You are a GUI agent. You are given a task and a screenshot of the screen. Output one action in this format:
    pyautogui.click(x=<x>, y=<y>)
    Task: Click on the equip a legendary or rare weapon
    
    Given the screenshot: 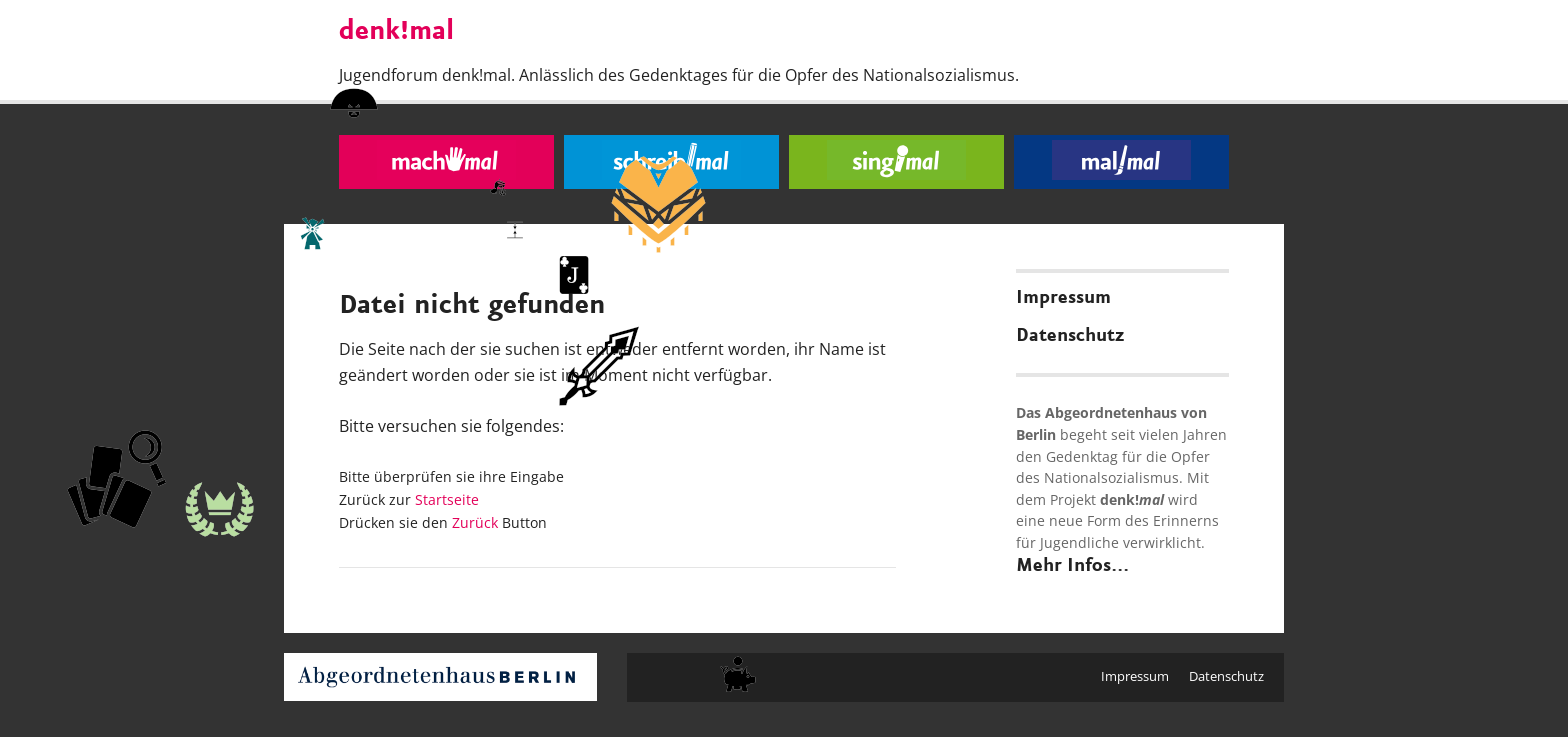 What is the action you would take?
    pyautogui.click(x=599, y=366)
    